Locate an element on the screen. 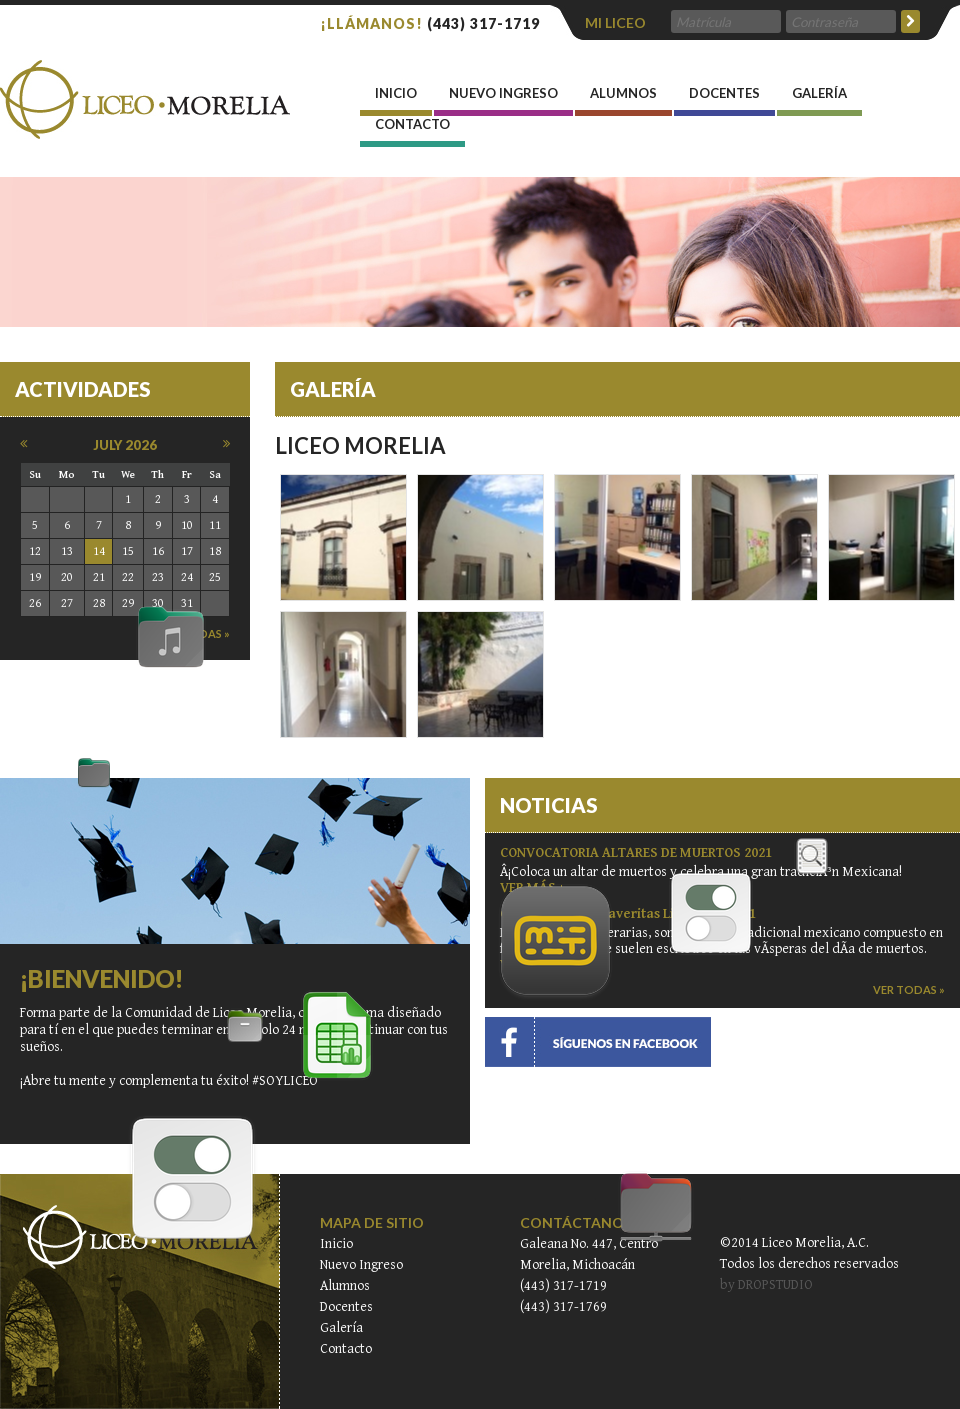 This screenshot has height=1409, width=960. access files stored on a remote server or network is located at coordinates (656, 1206).